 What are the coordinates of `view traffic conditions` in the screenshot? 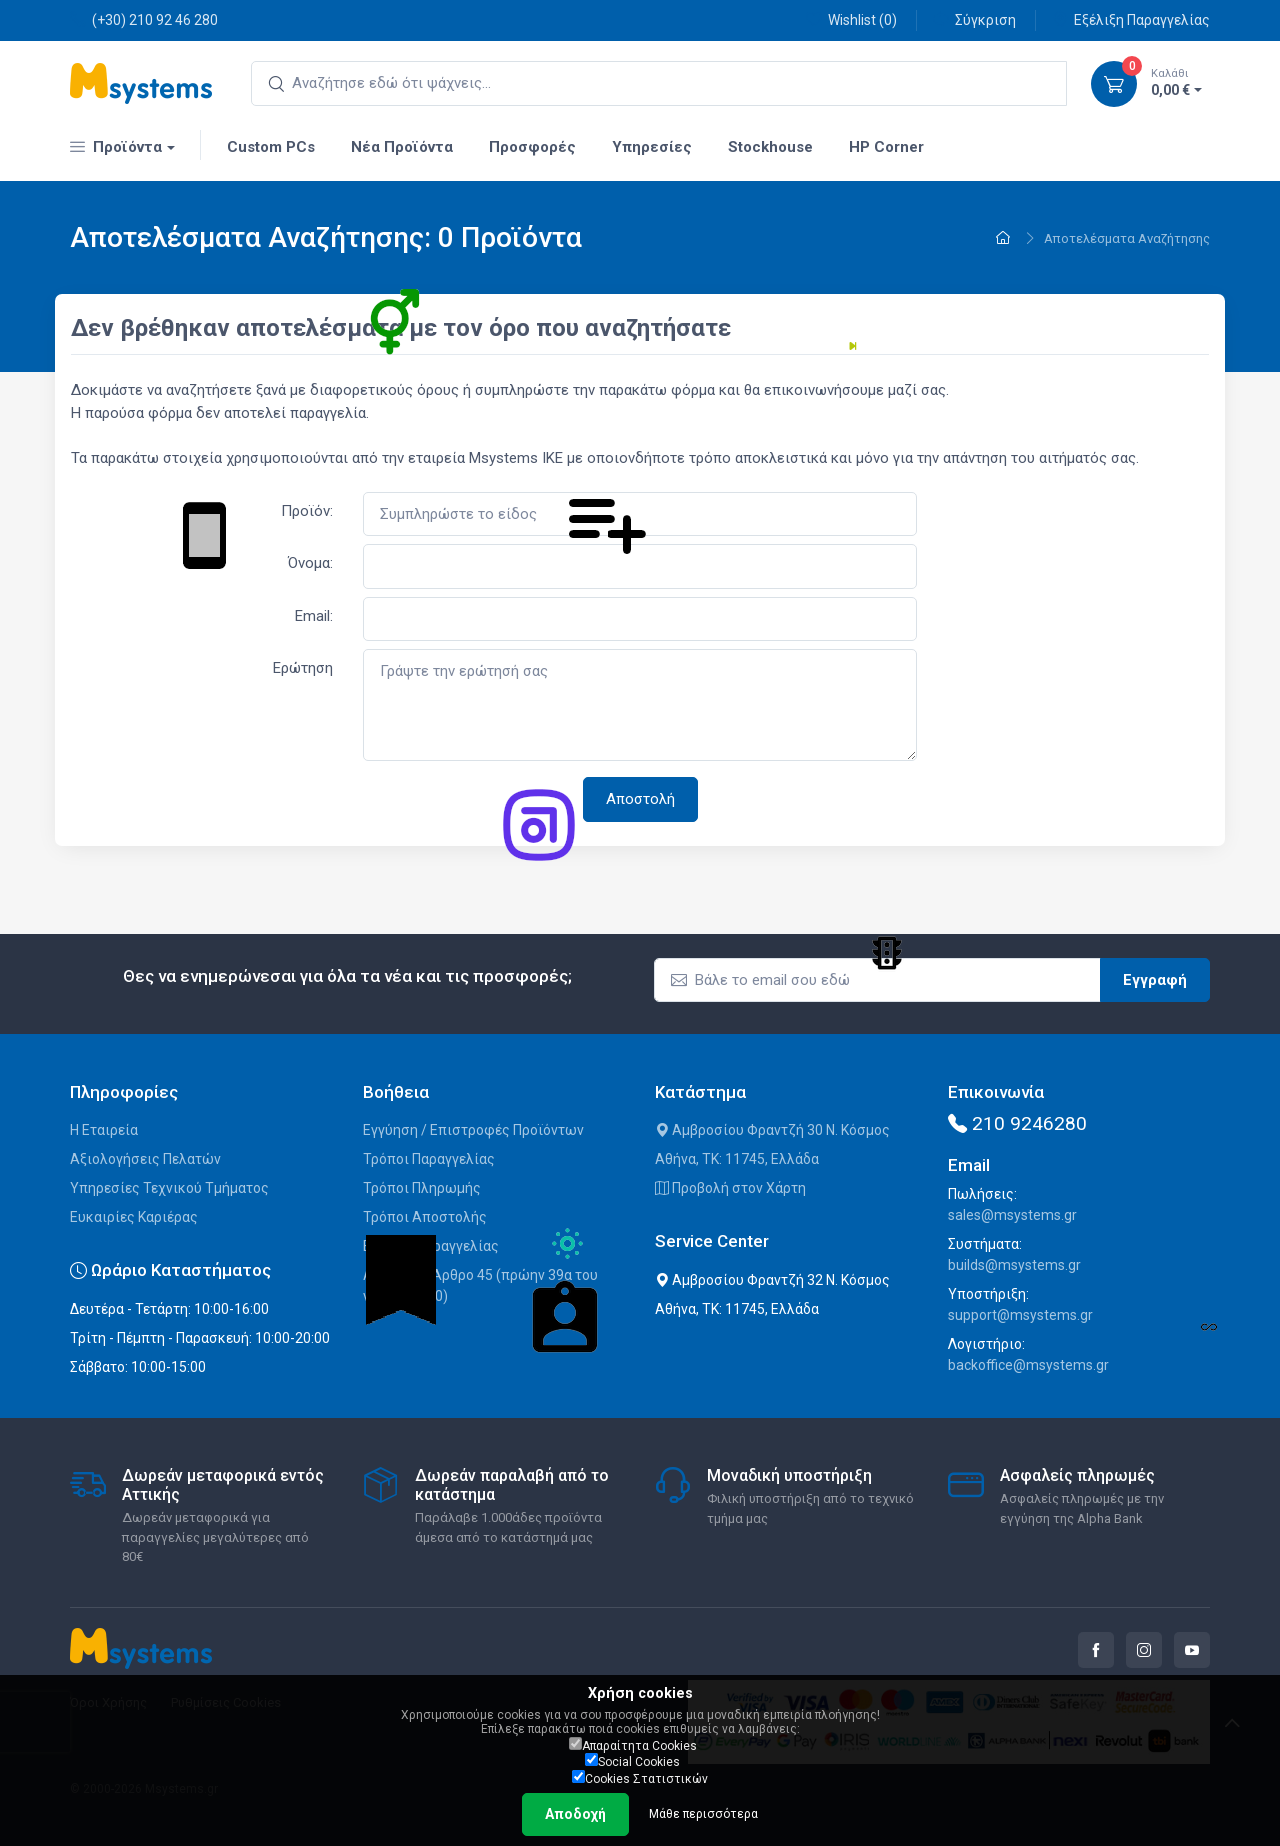 It's located at (887, 953).